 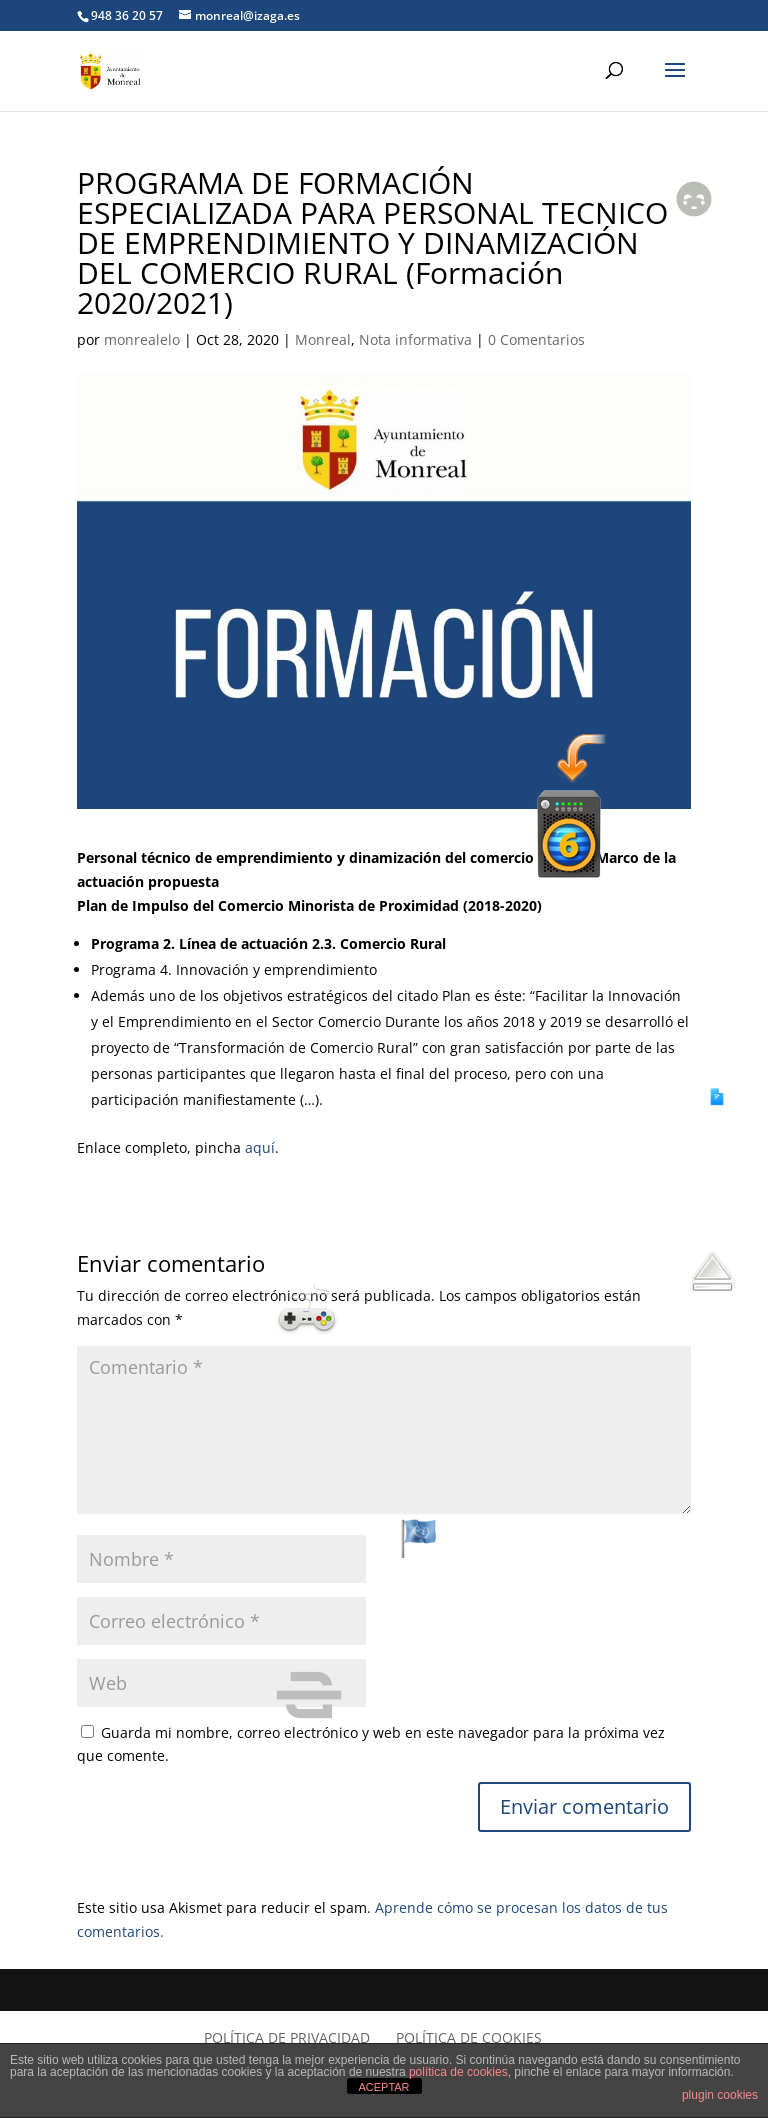 What do you see at coordinates (717, 1097) in the screenshot?
I see `a SketchUp file (.skp) in your file system` at bounding box center [717, 1097].